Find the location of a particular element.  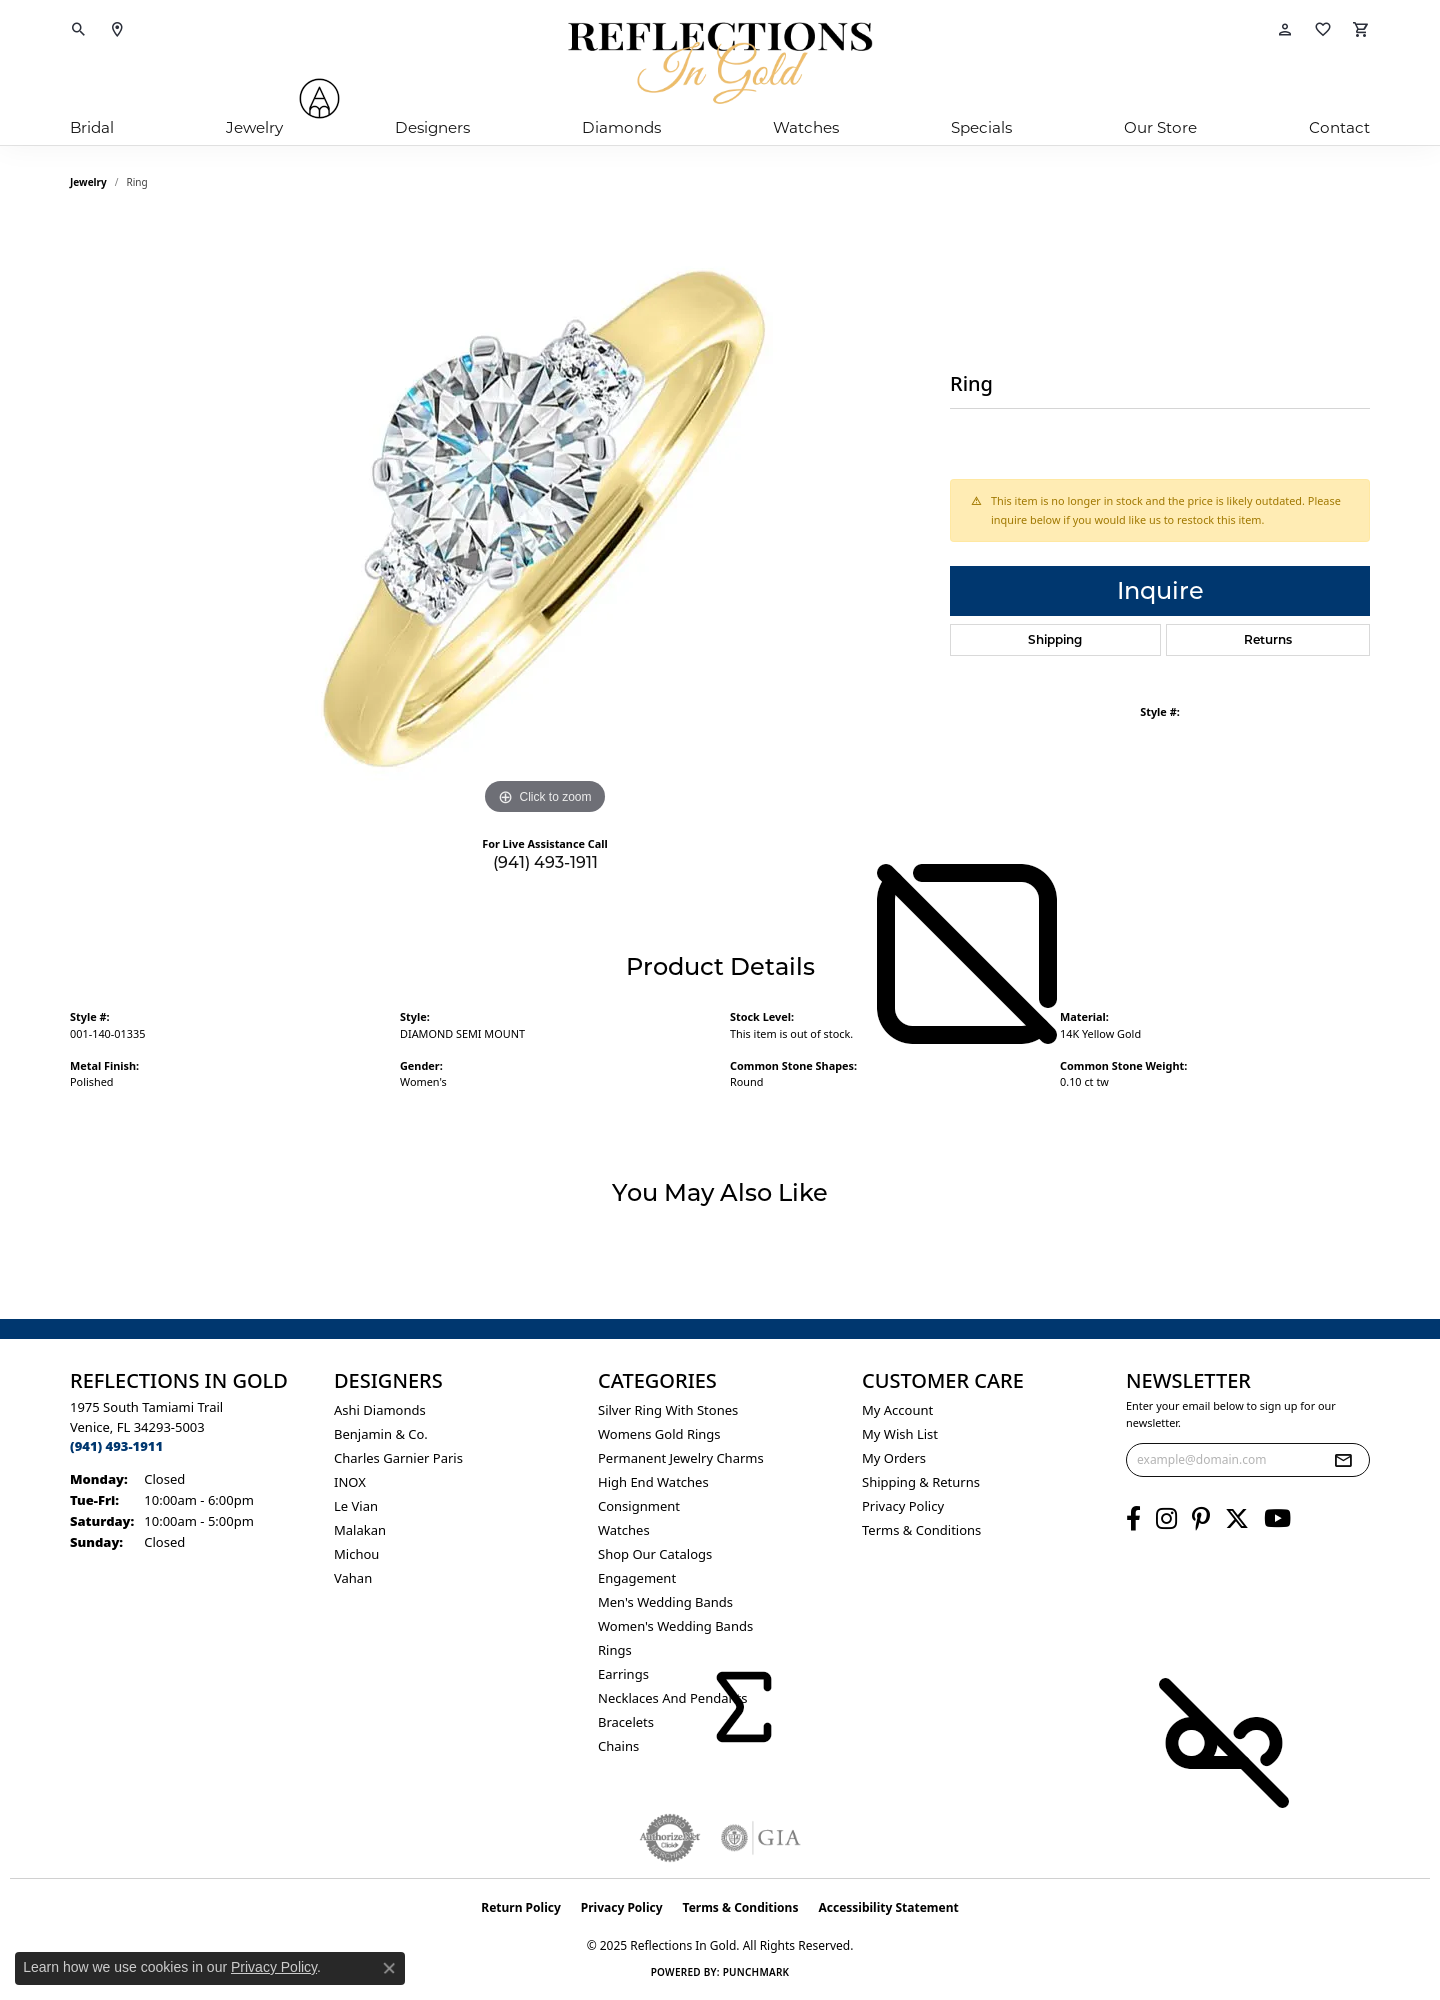

calculate sum or total is located at coordinates (744, 1707).